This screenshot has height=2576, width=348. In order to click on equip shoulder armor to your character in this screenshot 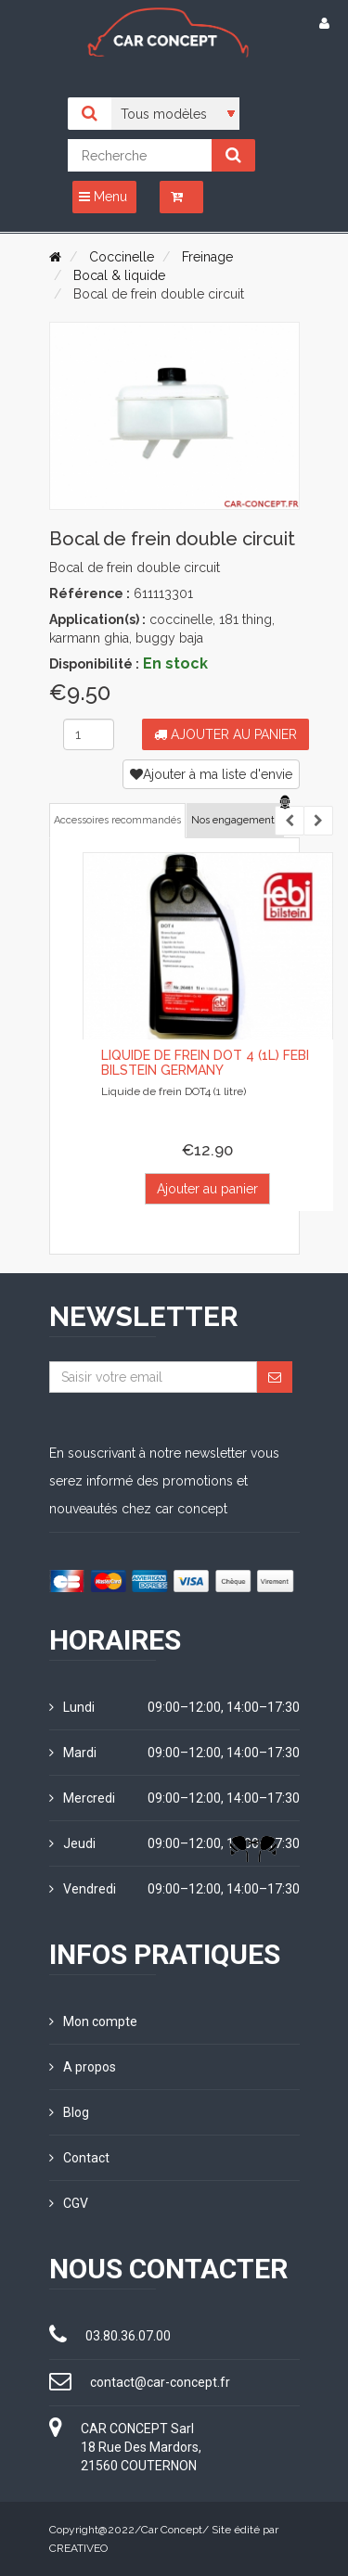, I will do `click(253, 1849)`.